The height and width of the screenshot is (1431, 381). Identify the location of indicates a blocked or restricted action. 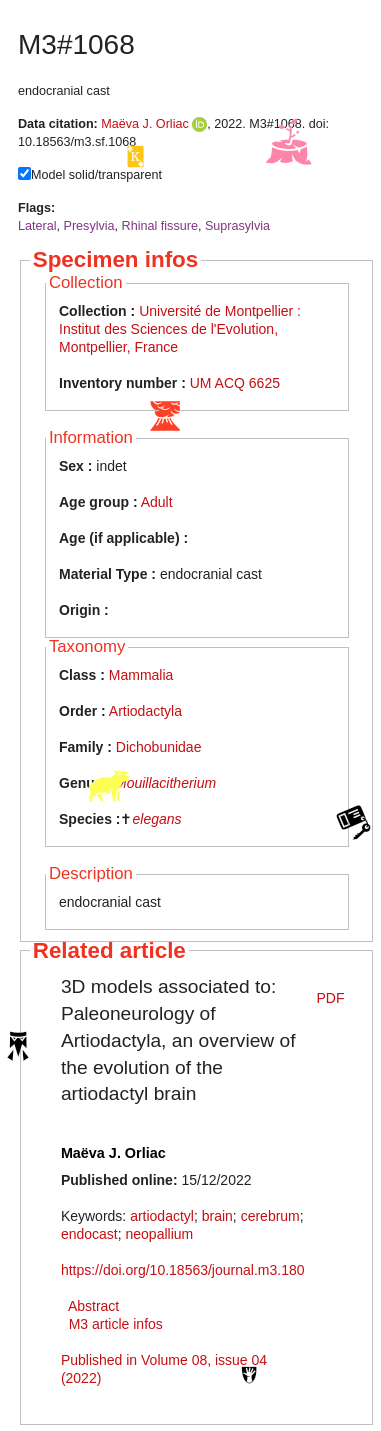
(249, 1375).